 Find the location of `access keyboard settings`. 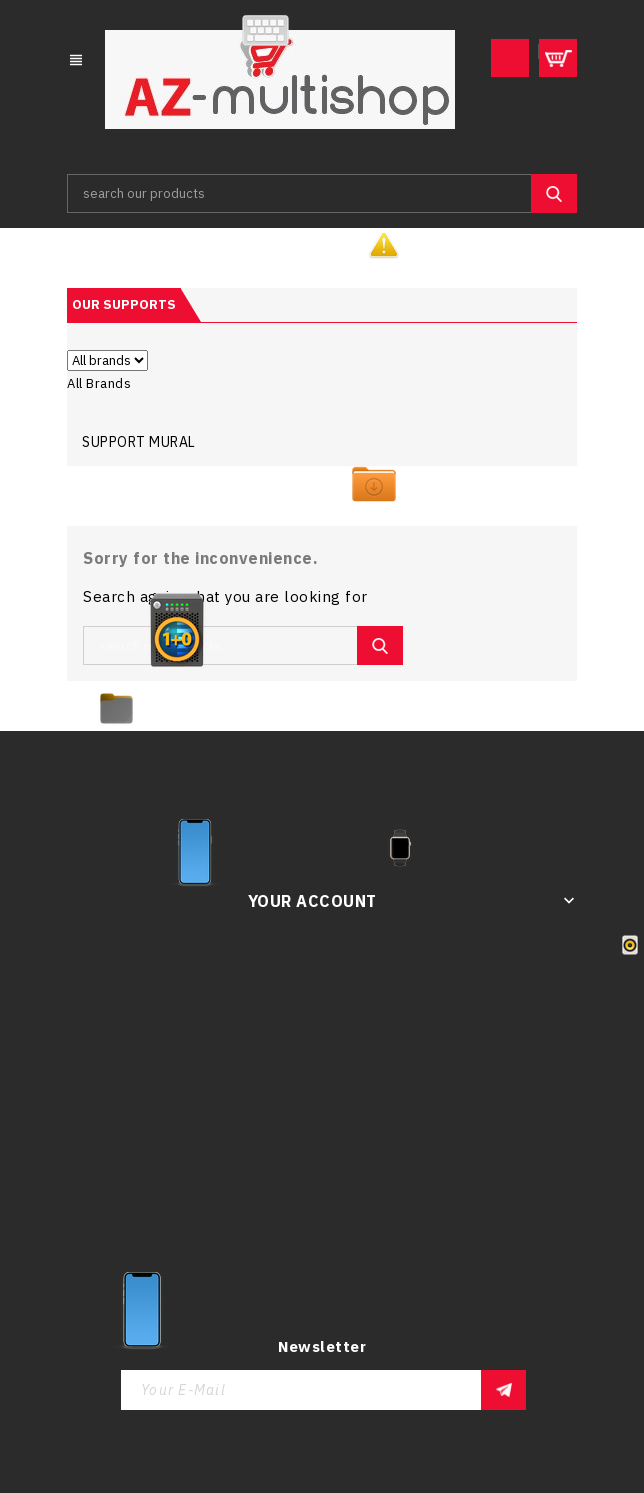

access keyboard settings is located at coordinates (265, 30).